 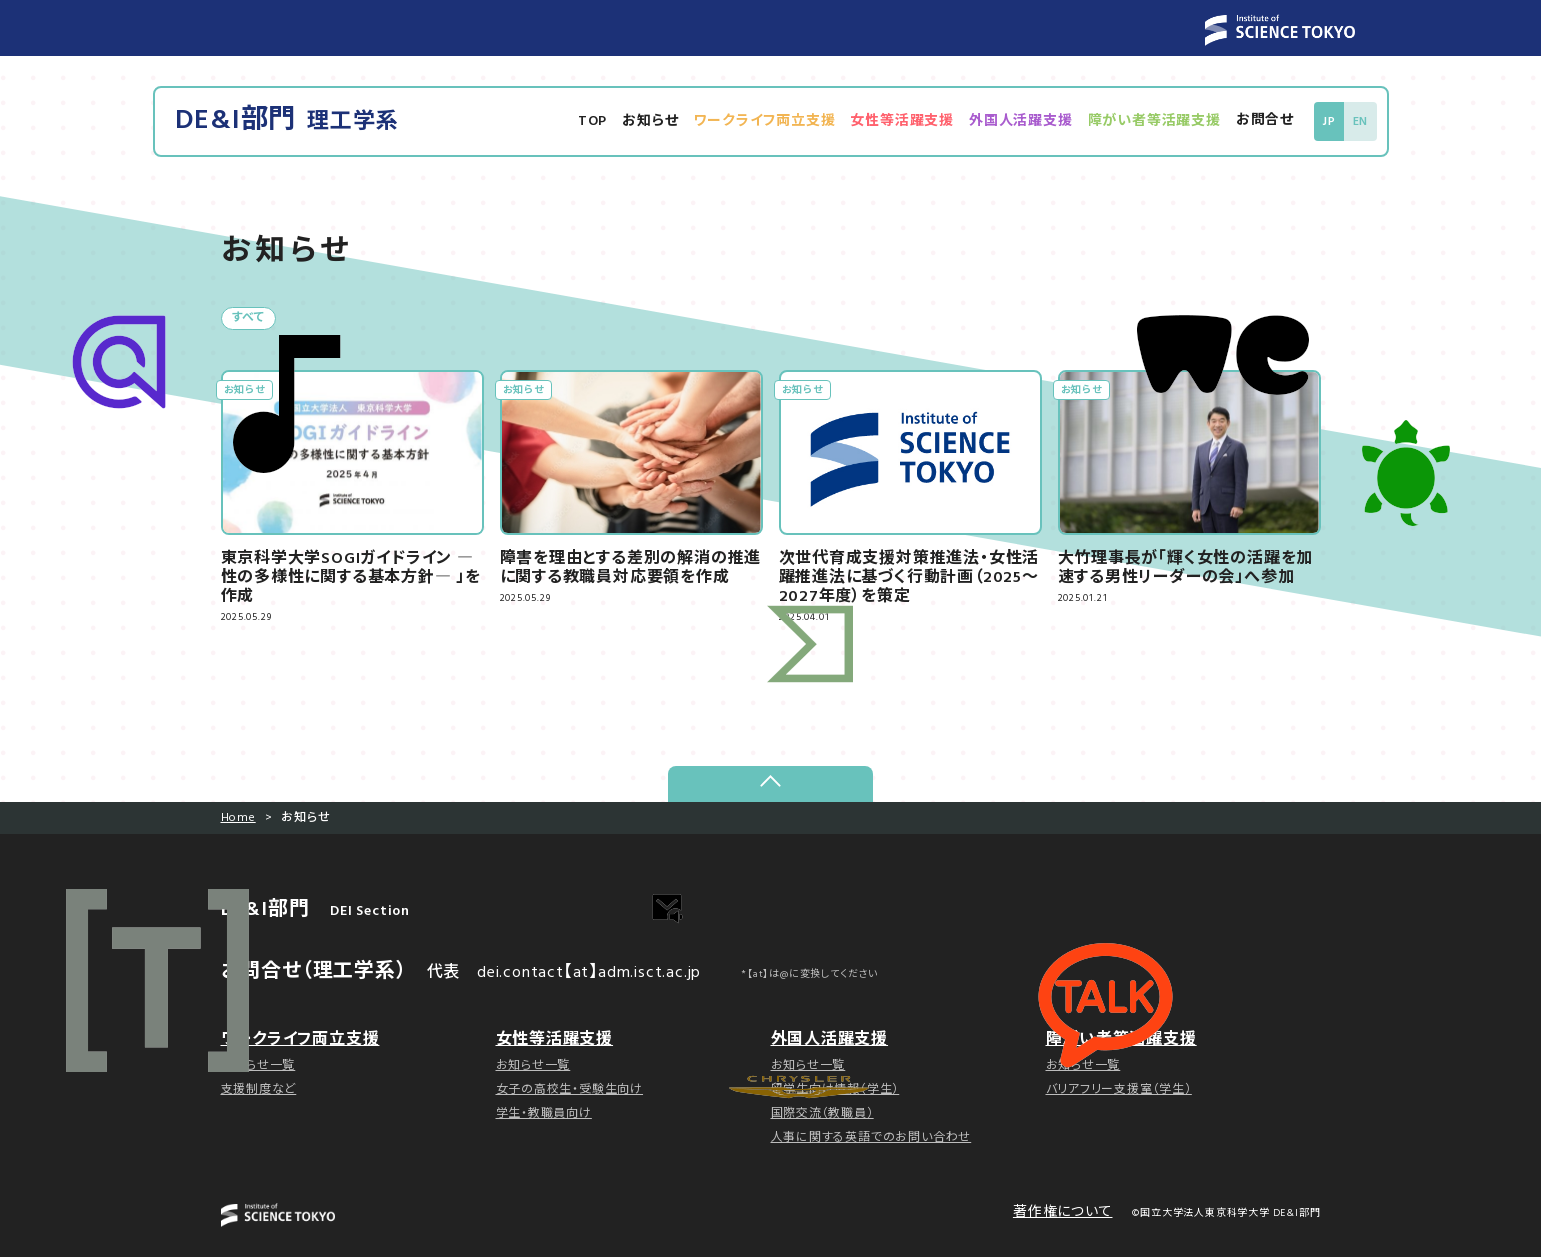 What do you see at coordinates (667, 907) in the screenshot?
I see `adjust email notification sound settings` at bounding box center [667, 907].